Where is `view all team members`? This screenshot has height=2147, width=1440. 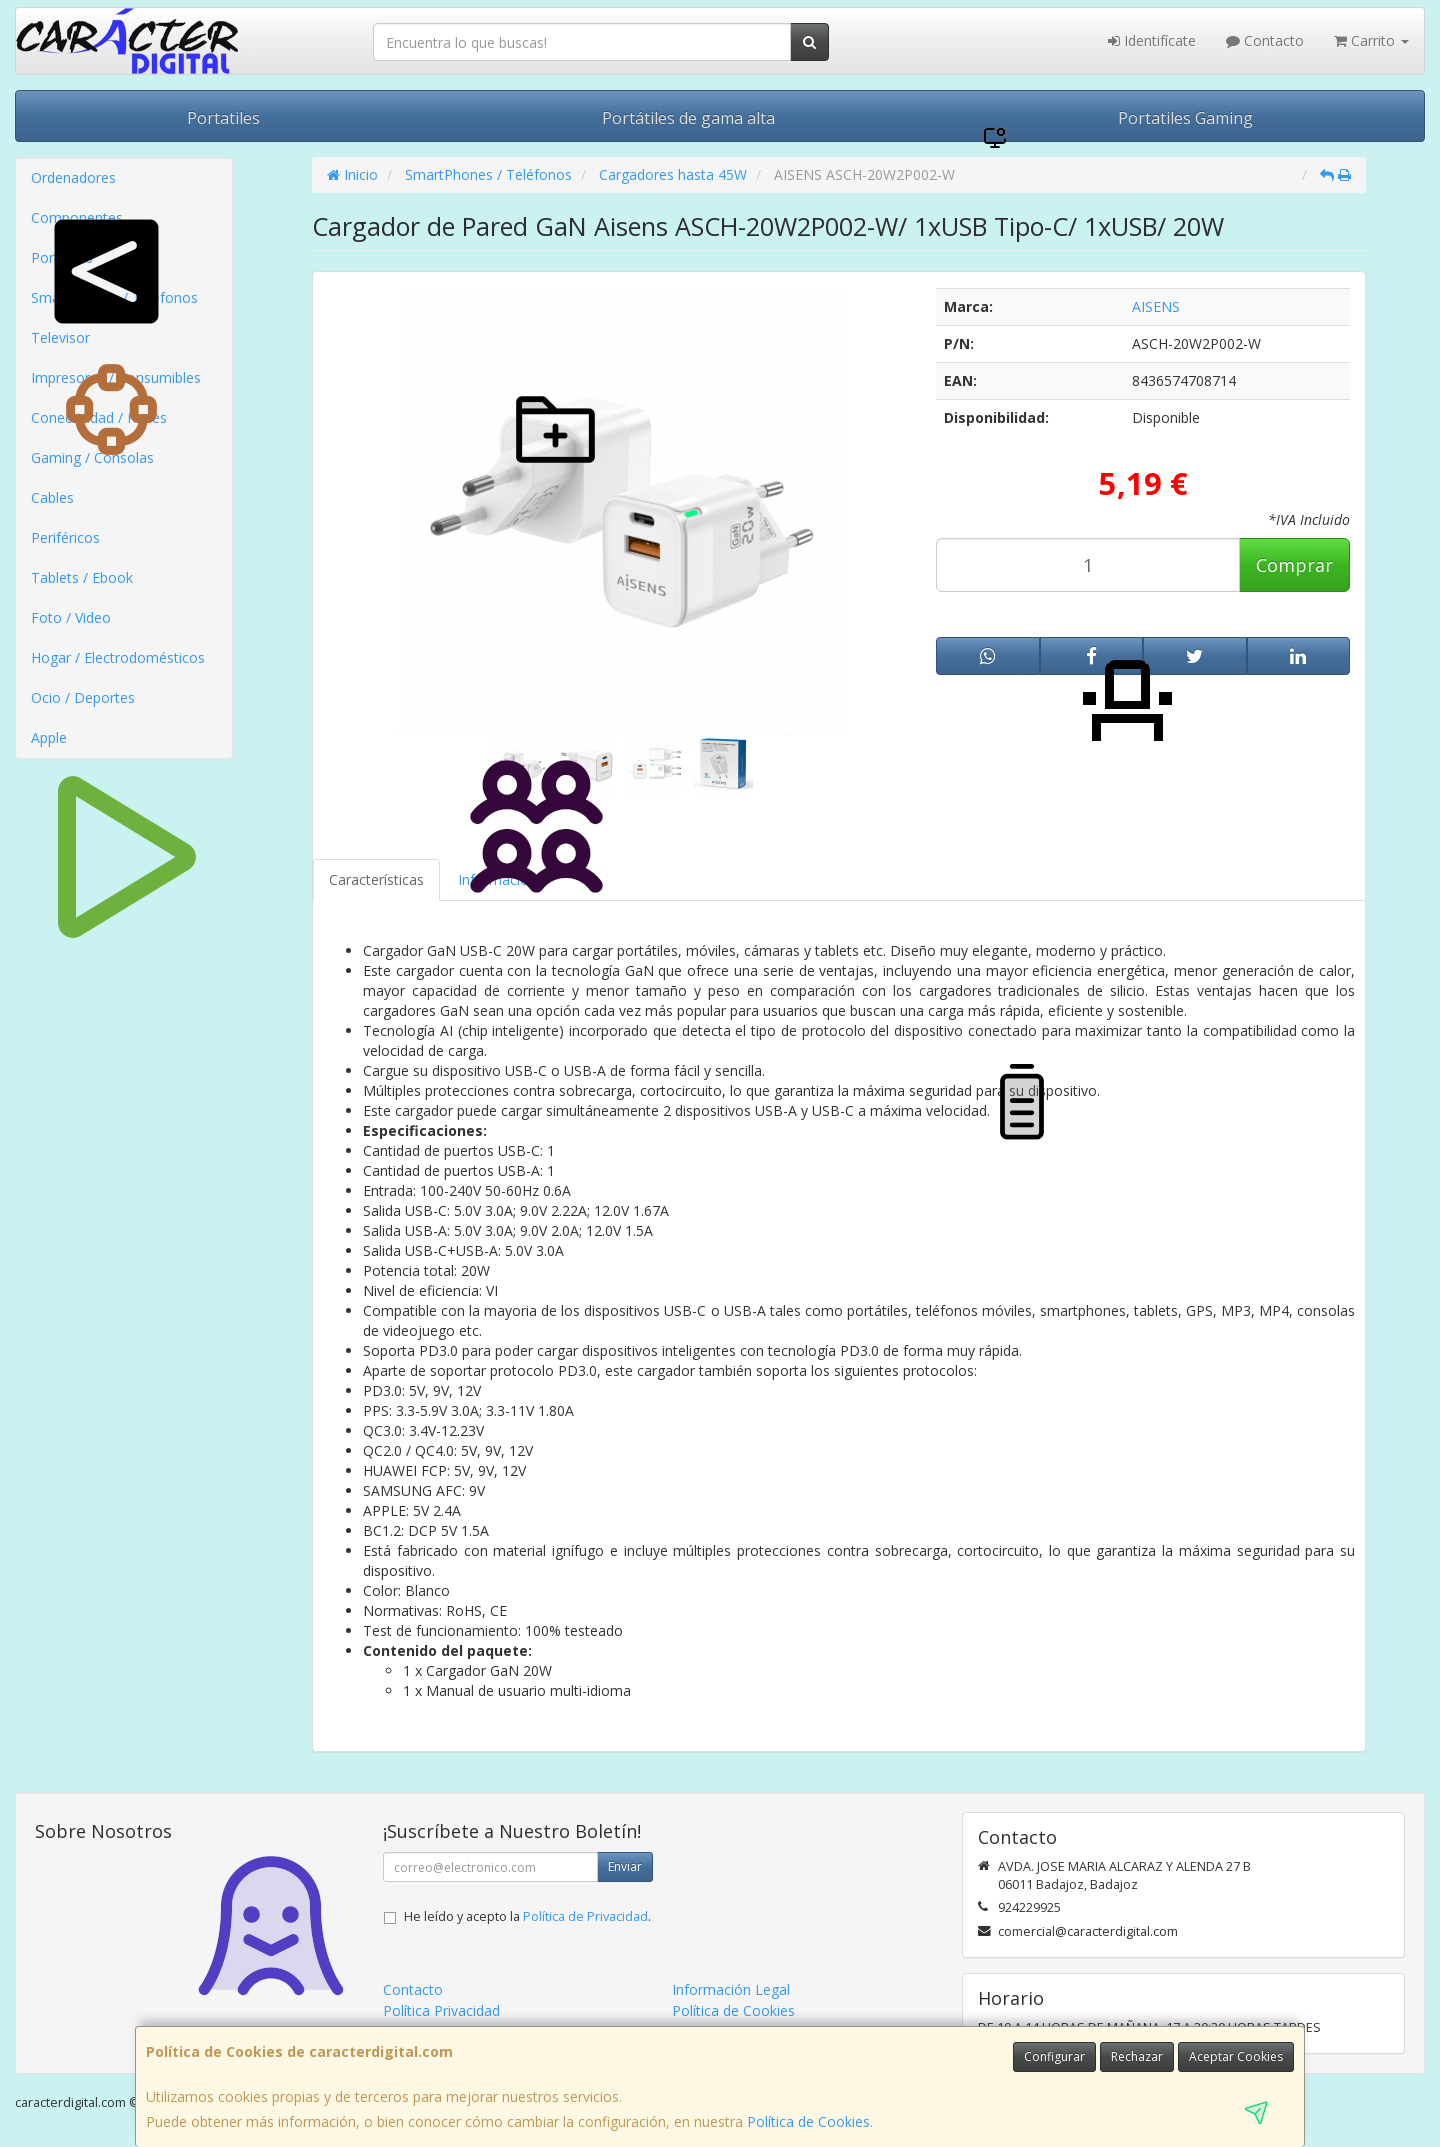
view all team members is located at coordinates (536, 826).